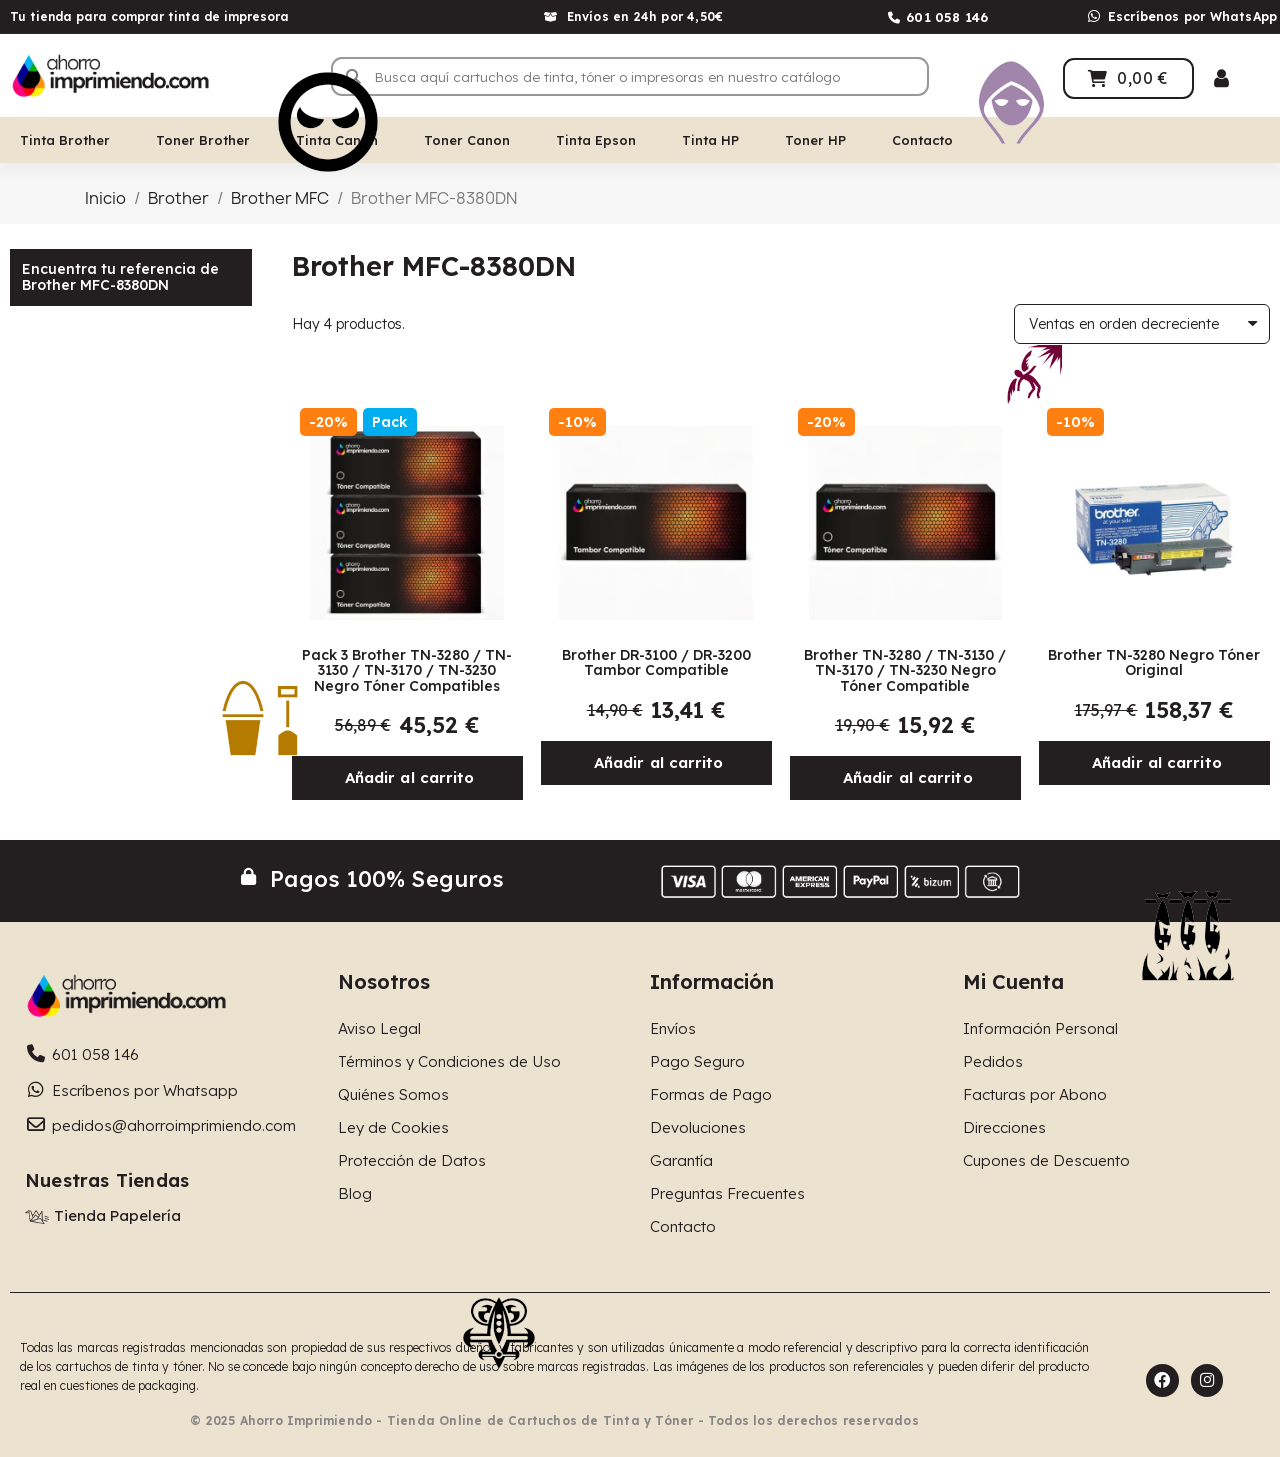 The image size is (1280, 1457). I want to click on indicates overkill or excessive damage in gameplay, so click(328, 122).